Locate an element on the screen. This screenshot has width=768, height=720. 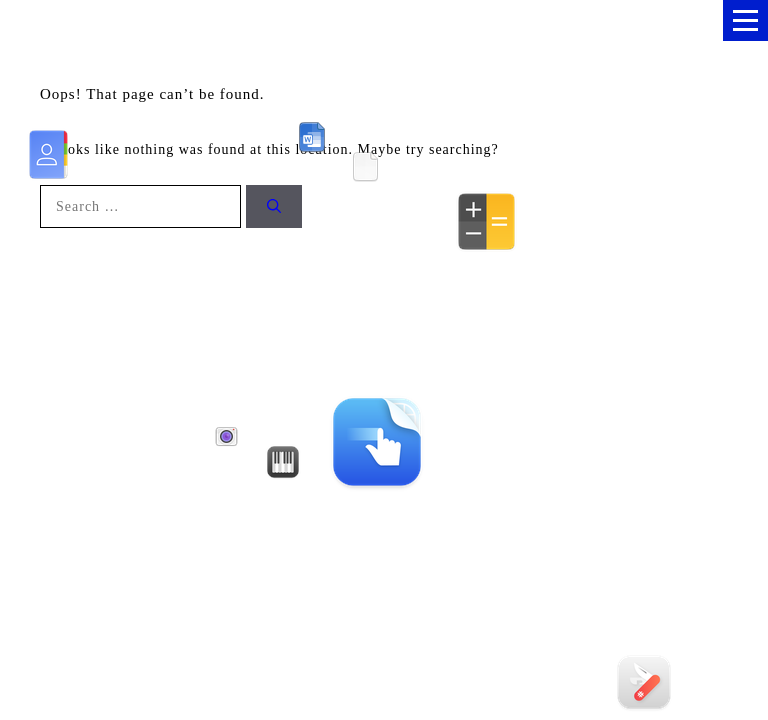
open a microsoft word document is located at coordinates (312, 137).